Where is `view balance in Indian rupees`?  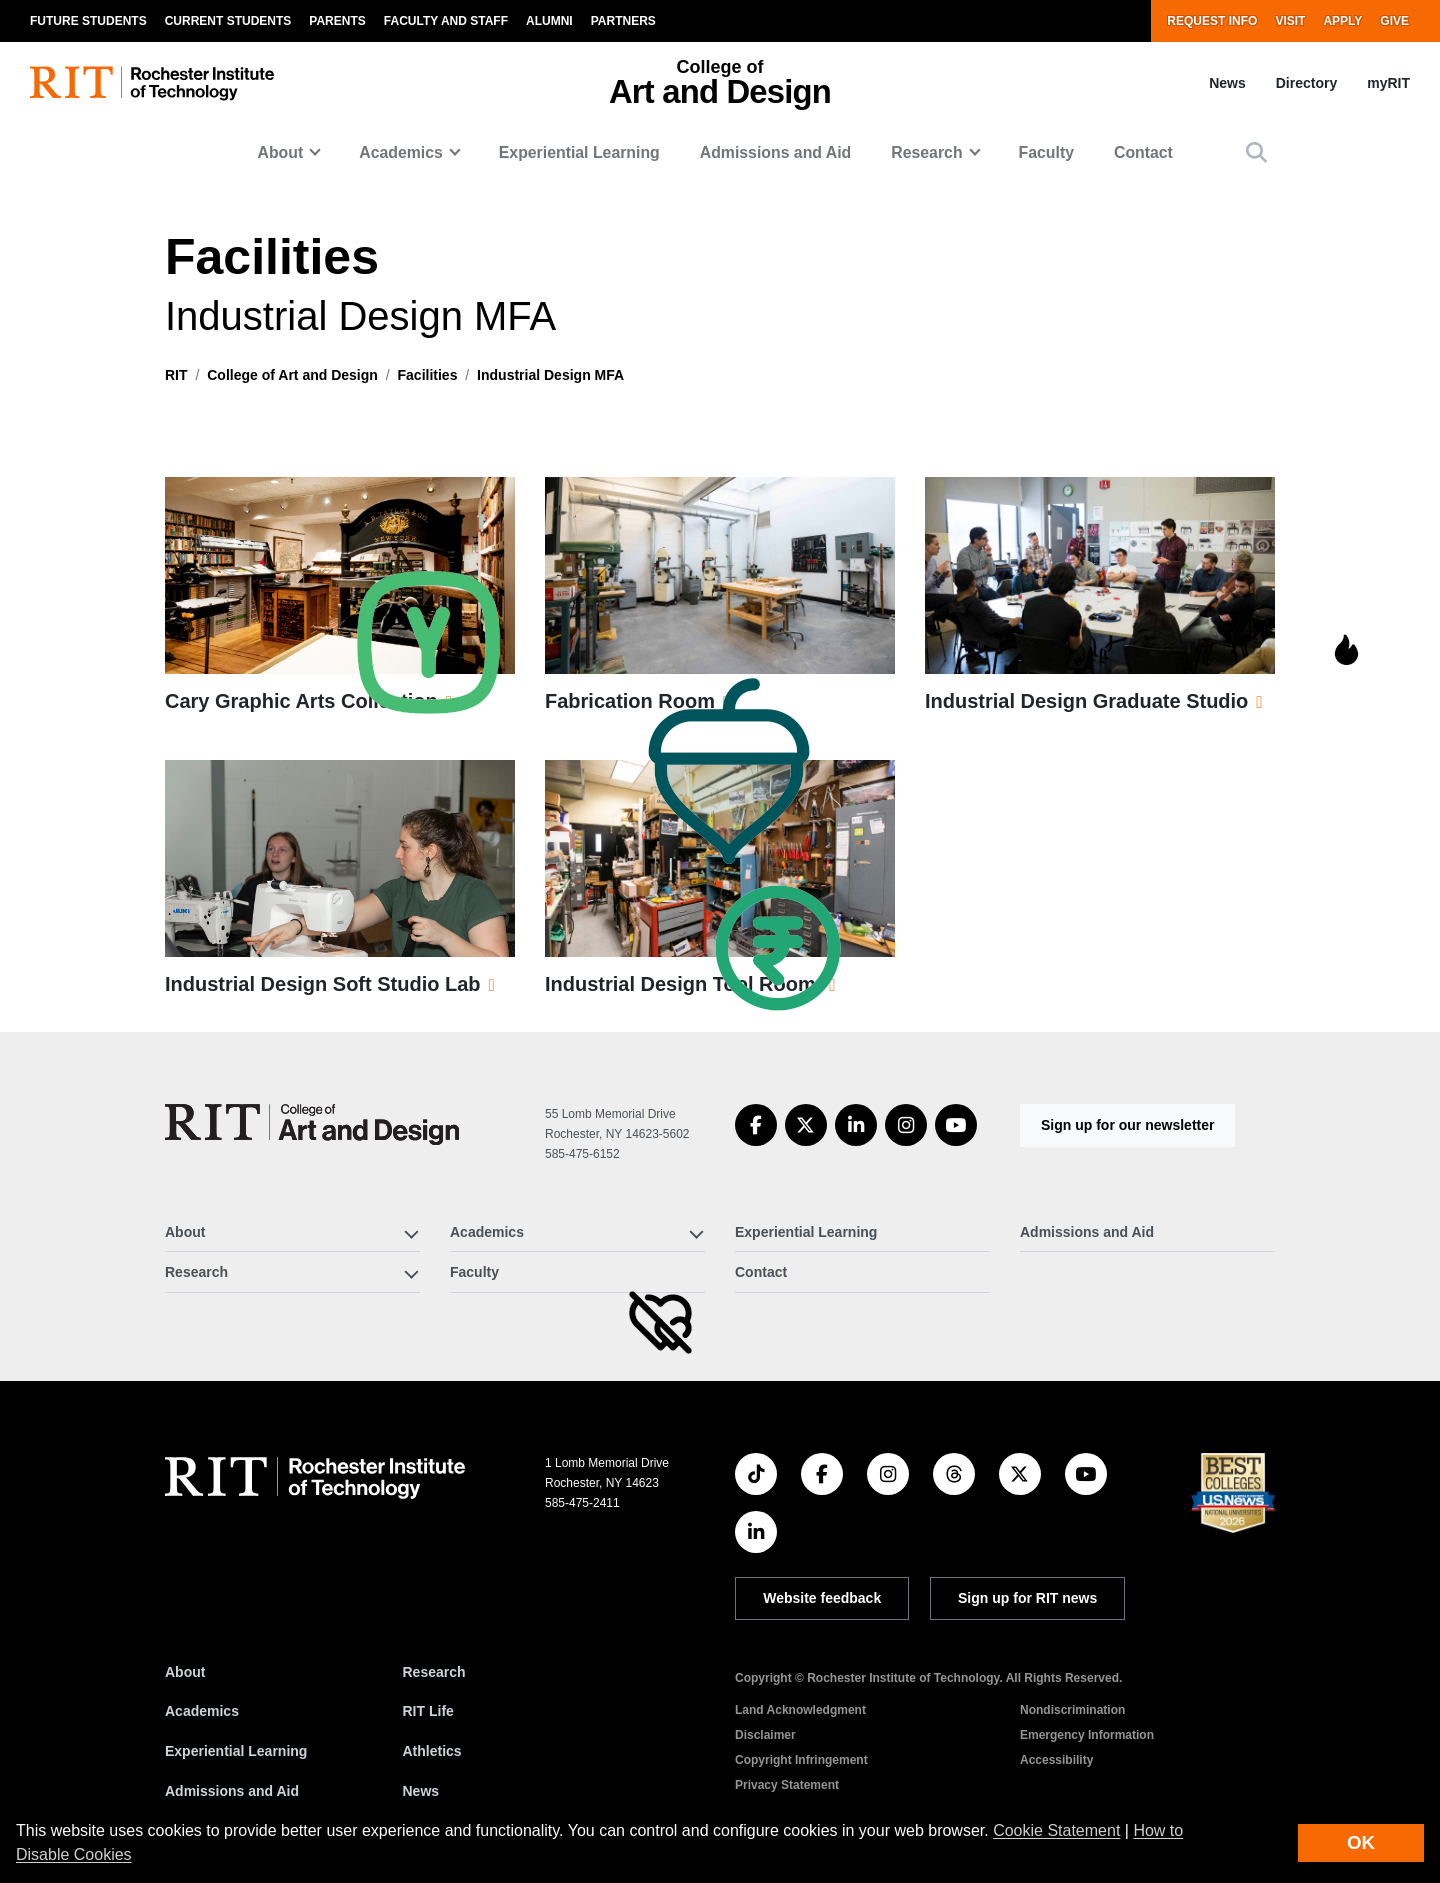
view balance in Indian rupees is located at coordinates (778, 948).